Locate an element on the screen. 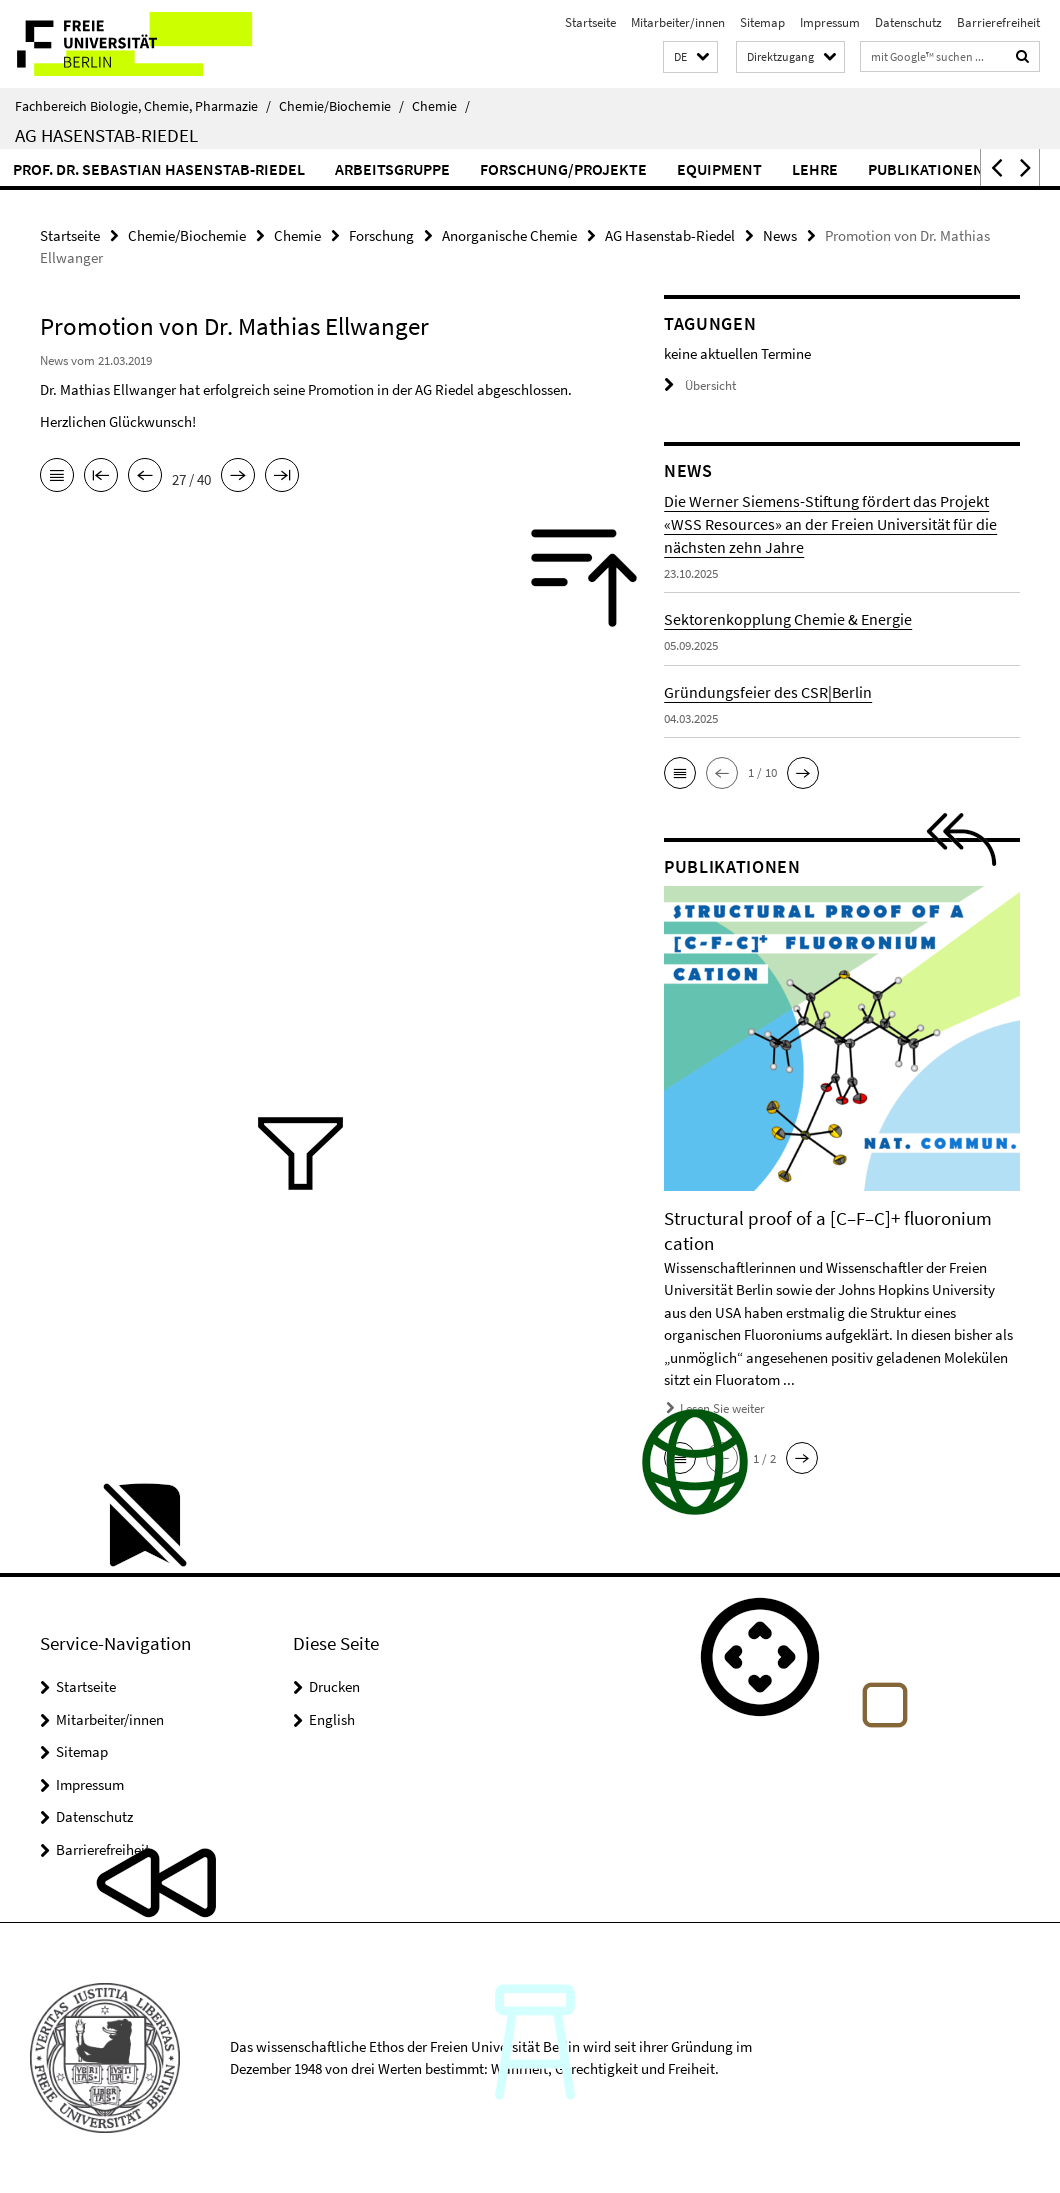  browse furniture or seating options is located at coordinates (535, 2042).